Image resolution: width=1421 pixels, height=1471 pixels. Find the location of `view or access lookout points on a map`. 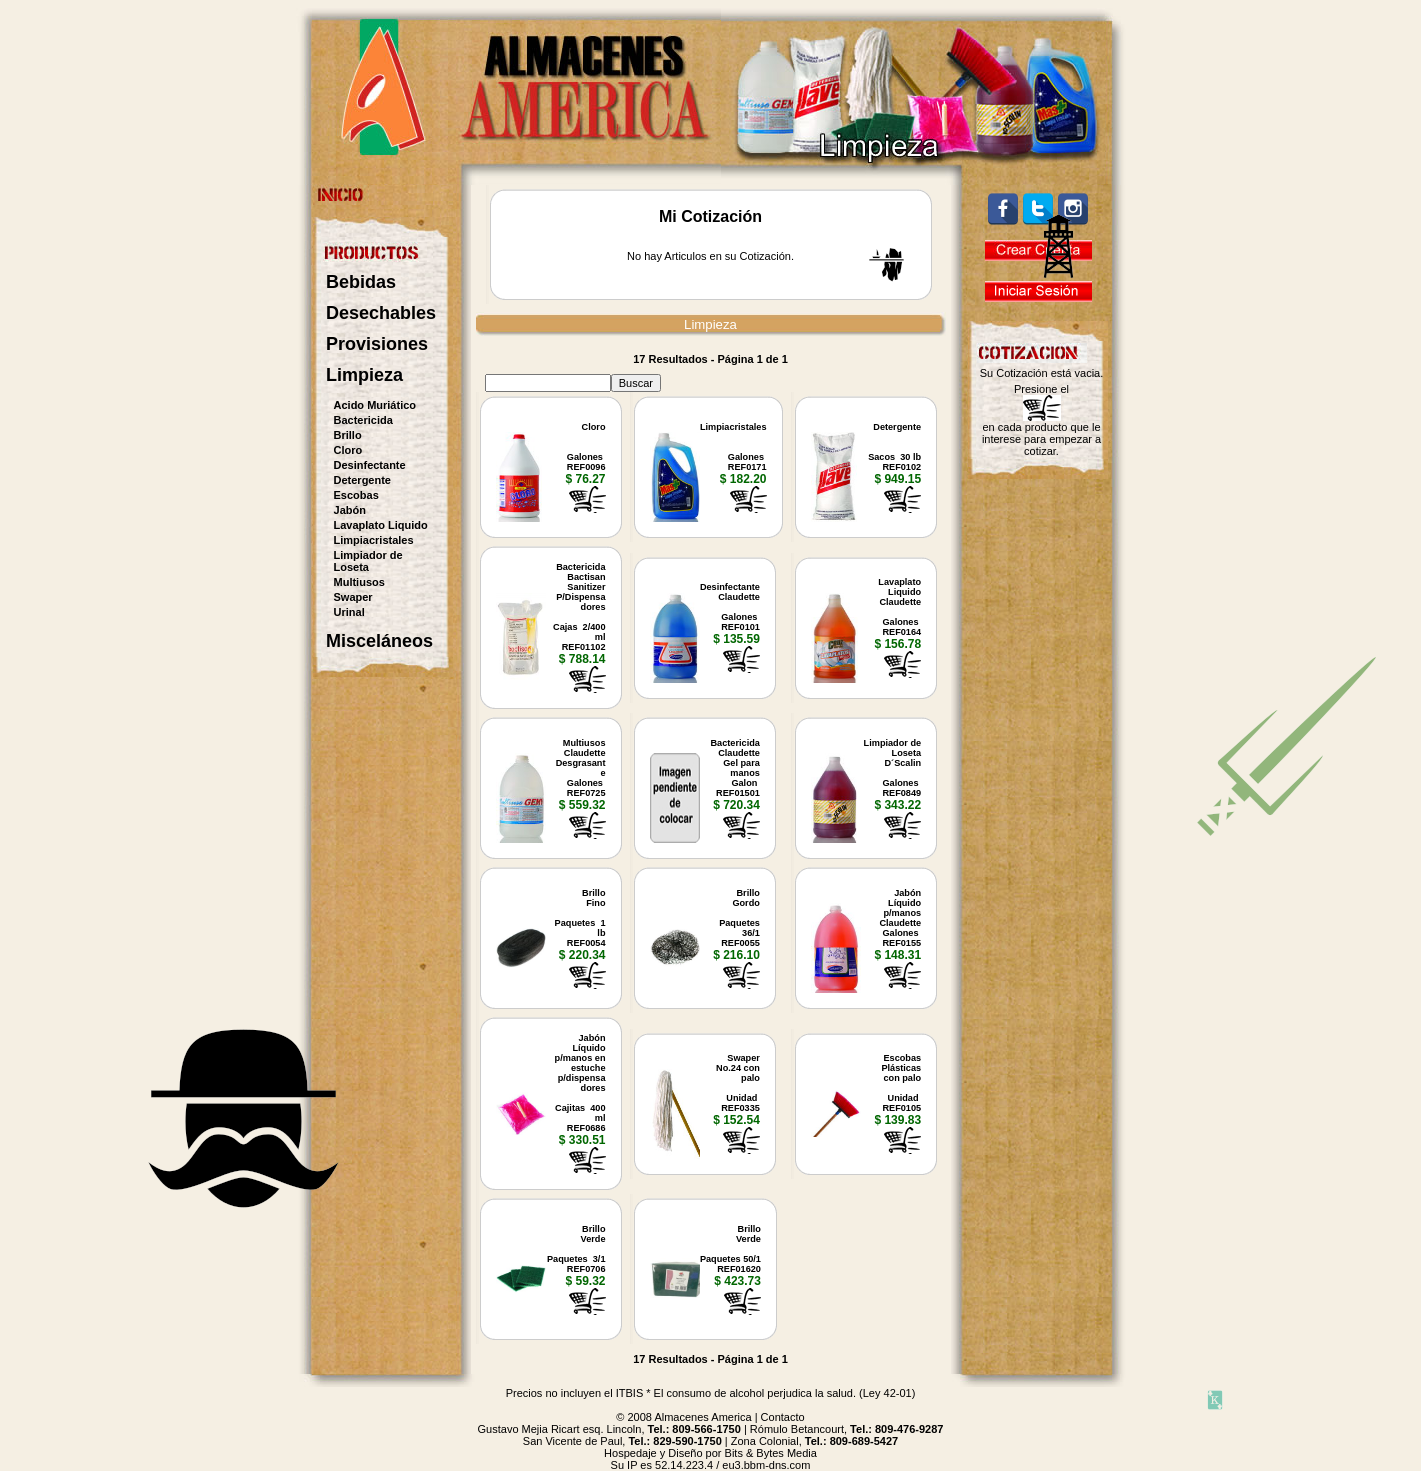

view or access lookout points on a map is located at coordinates (1058, 245).